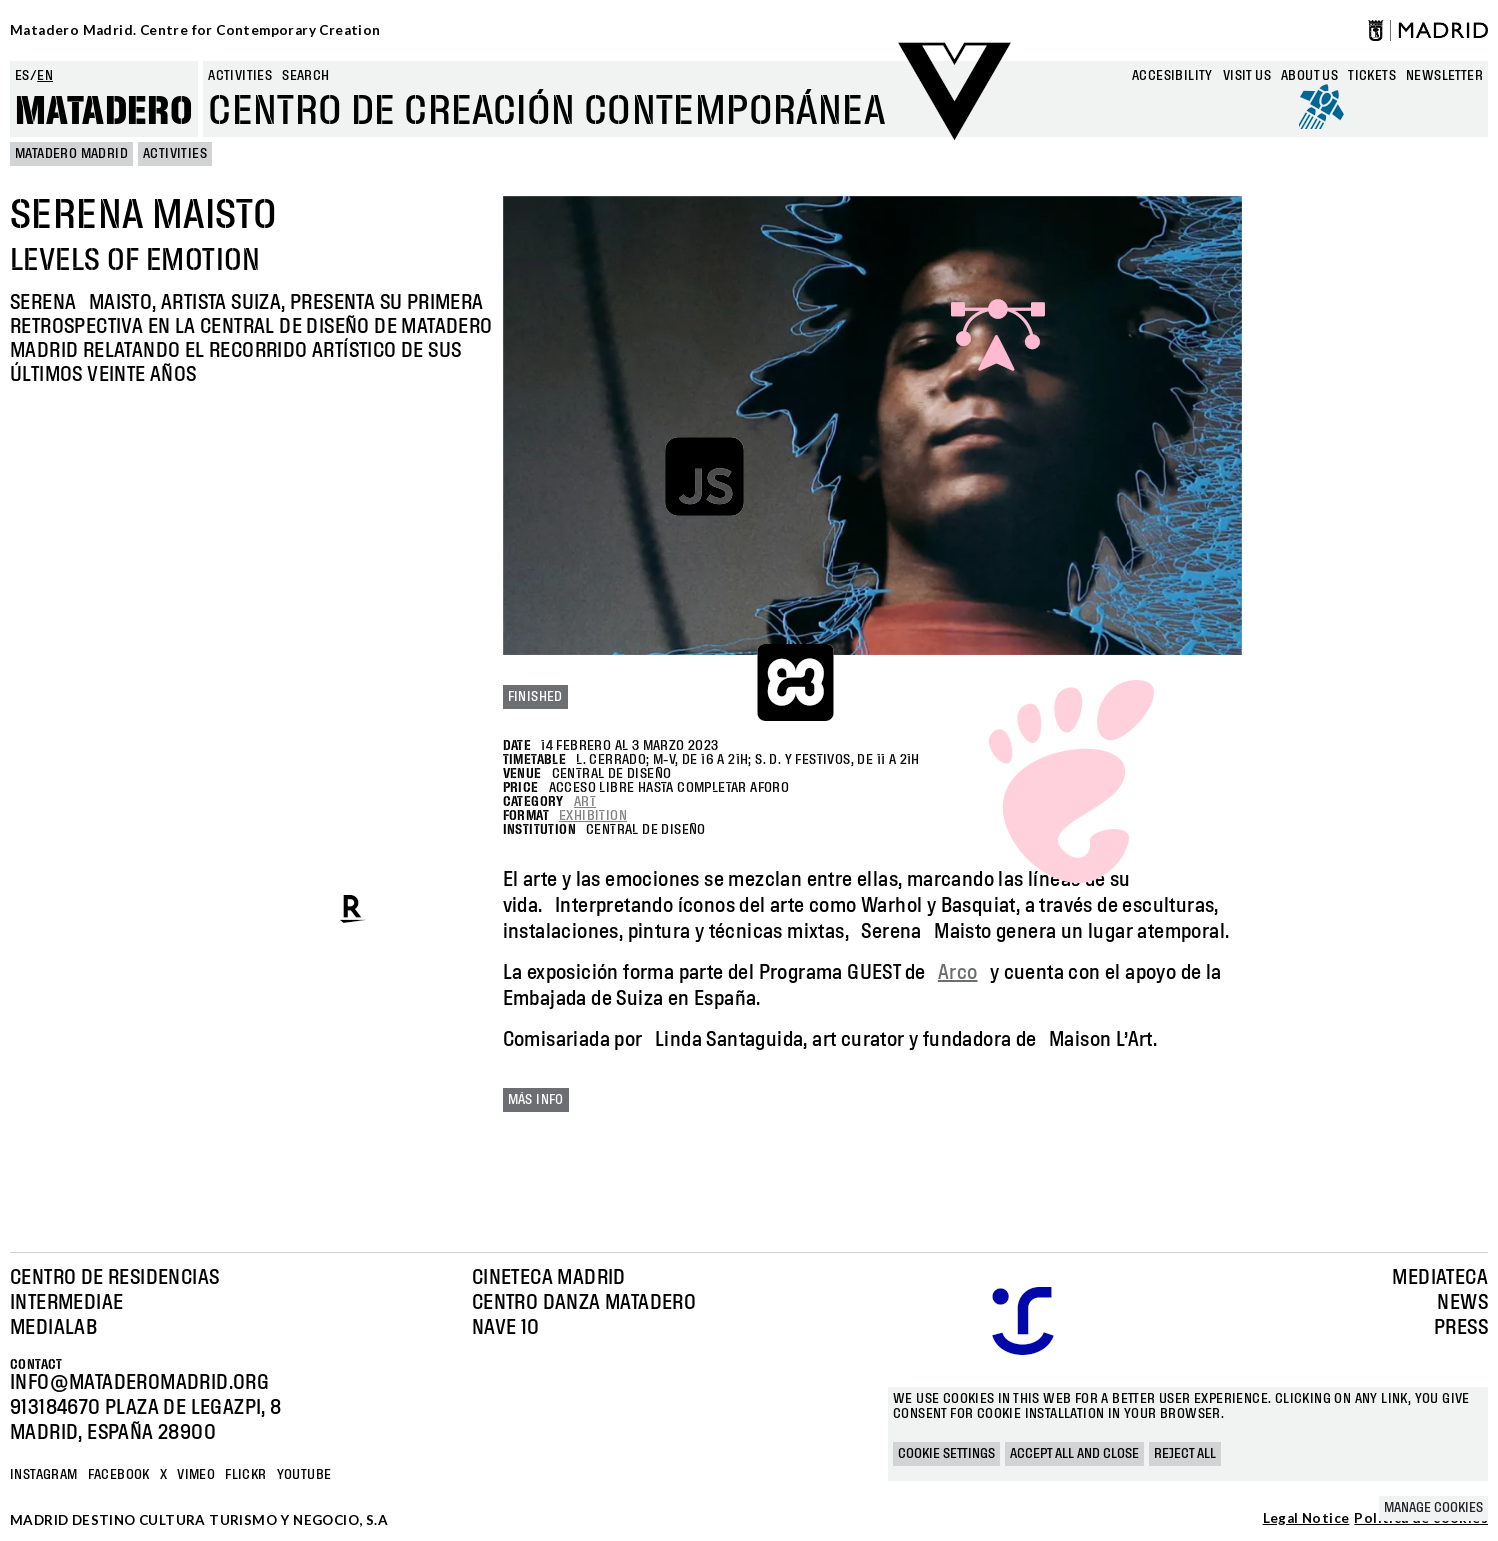 The image size is (1498, 1541). What do you see at coordinates (1321, 106) in the screenshot?
I see `jitpack package repository logo` at bounding box center [1321, 106].